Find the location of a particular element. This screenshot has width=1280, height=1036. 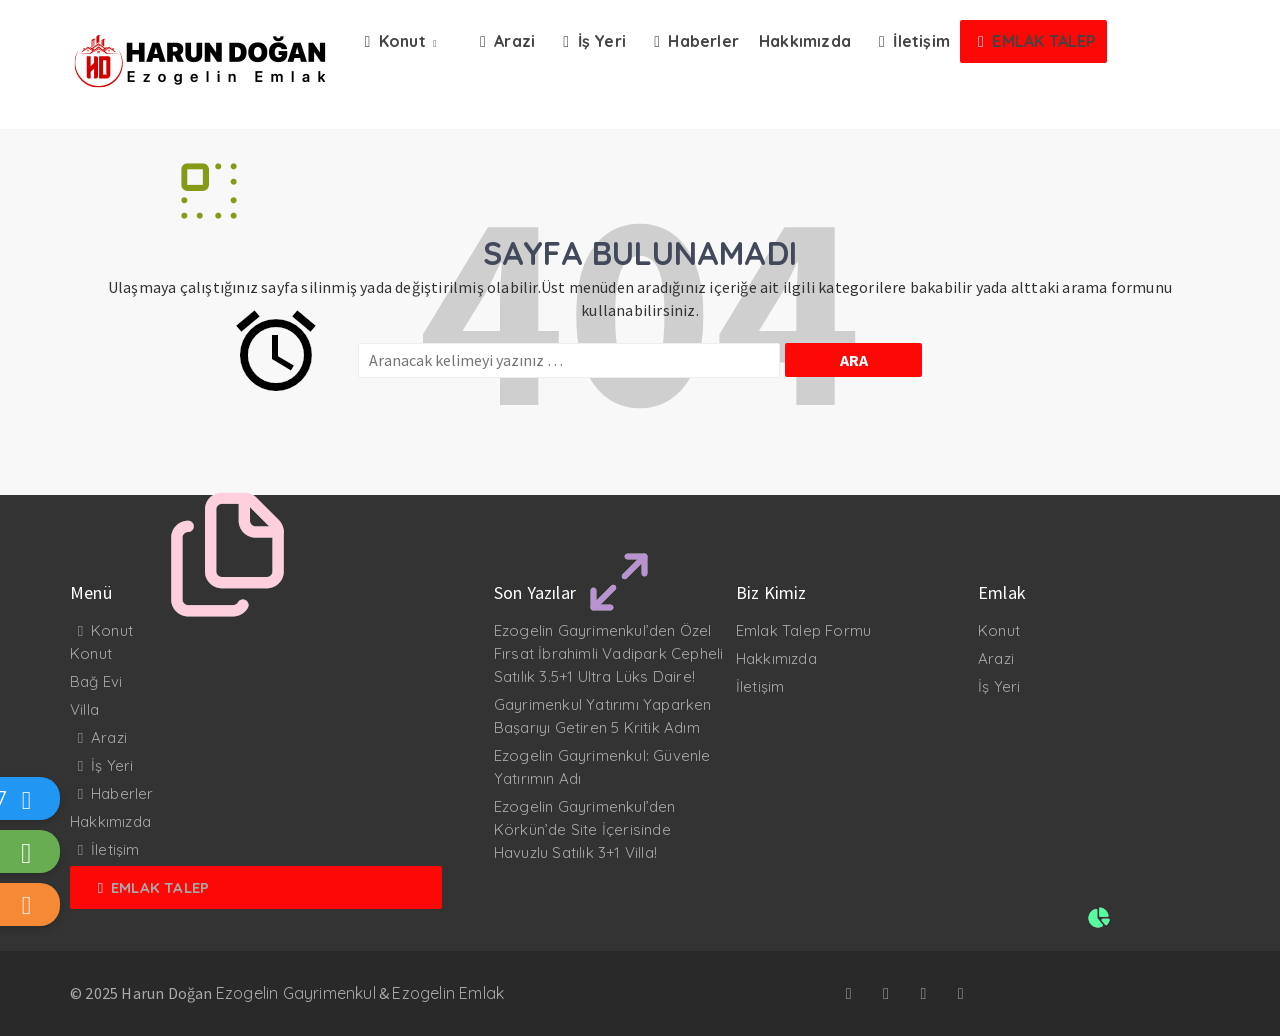

align content to top-left corner is located at coordinates (209, 191).